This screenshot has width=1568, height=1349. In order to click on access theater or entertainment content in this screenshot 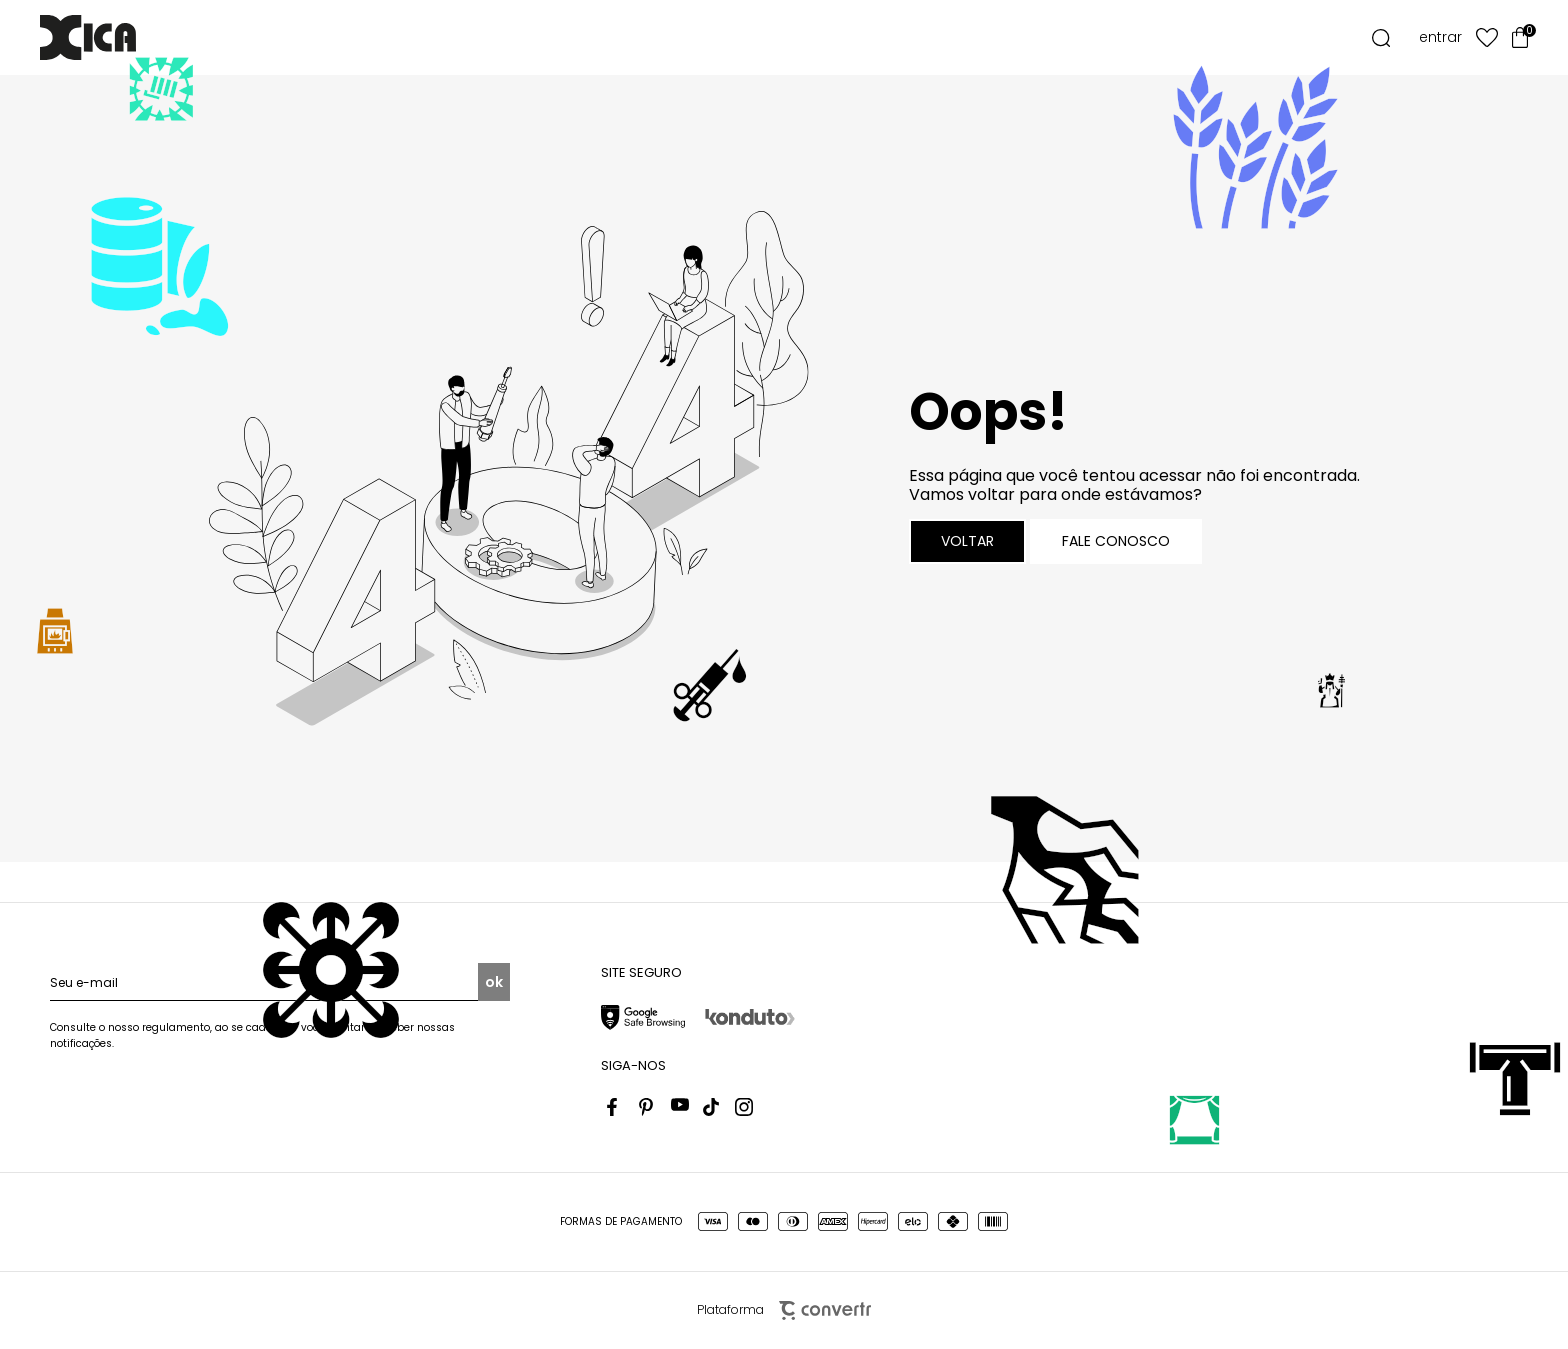, I will do `click(1194, 1120)`.